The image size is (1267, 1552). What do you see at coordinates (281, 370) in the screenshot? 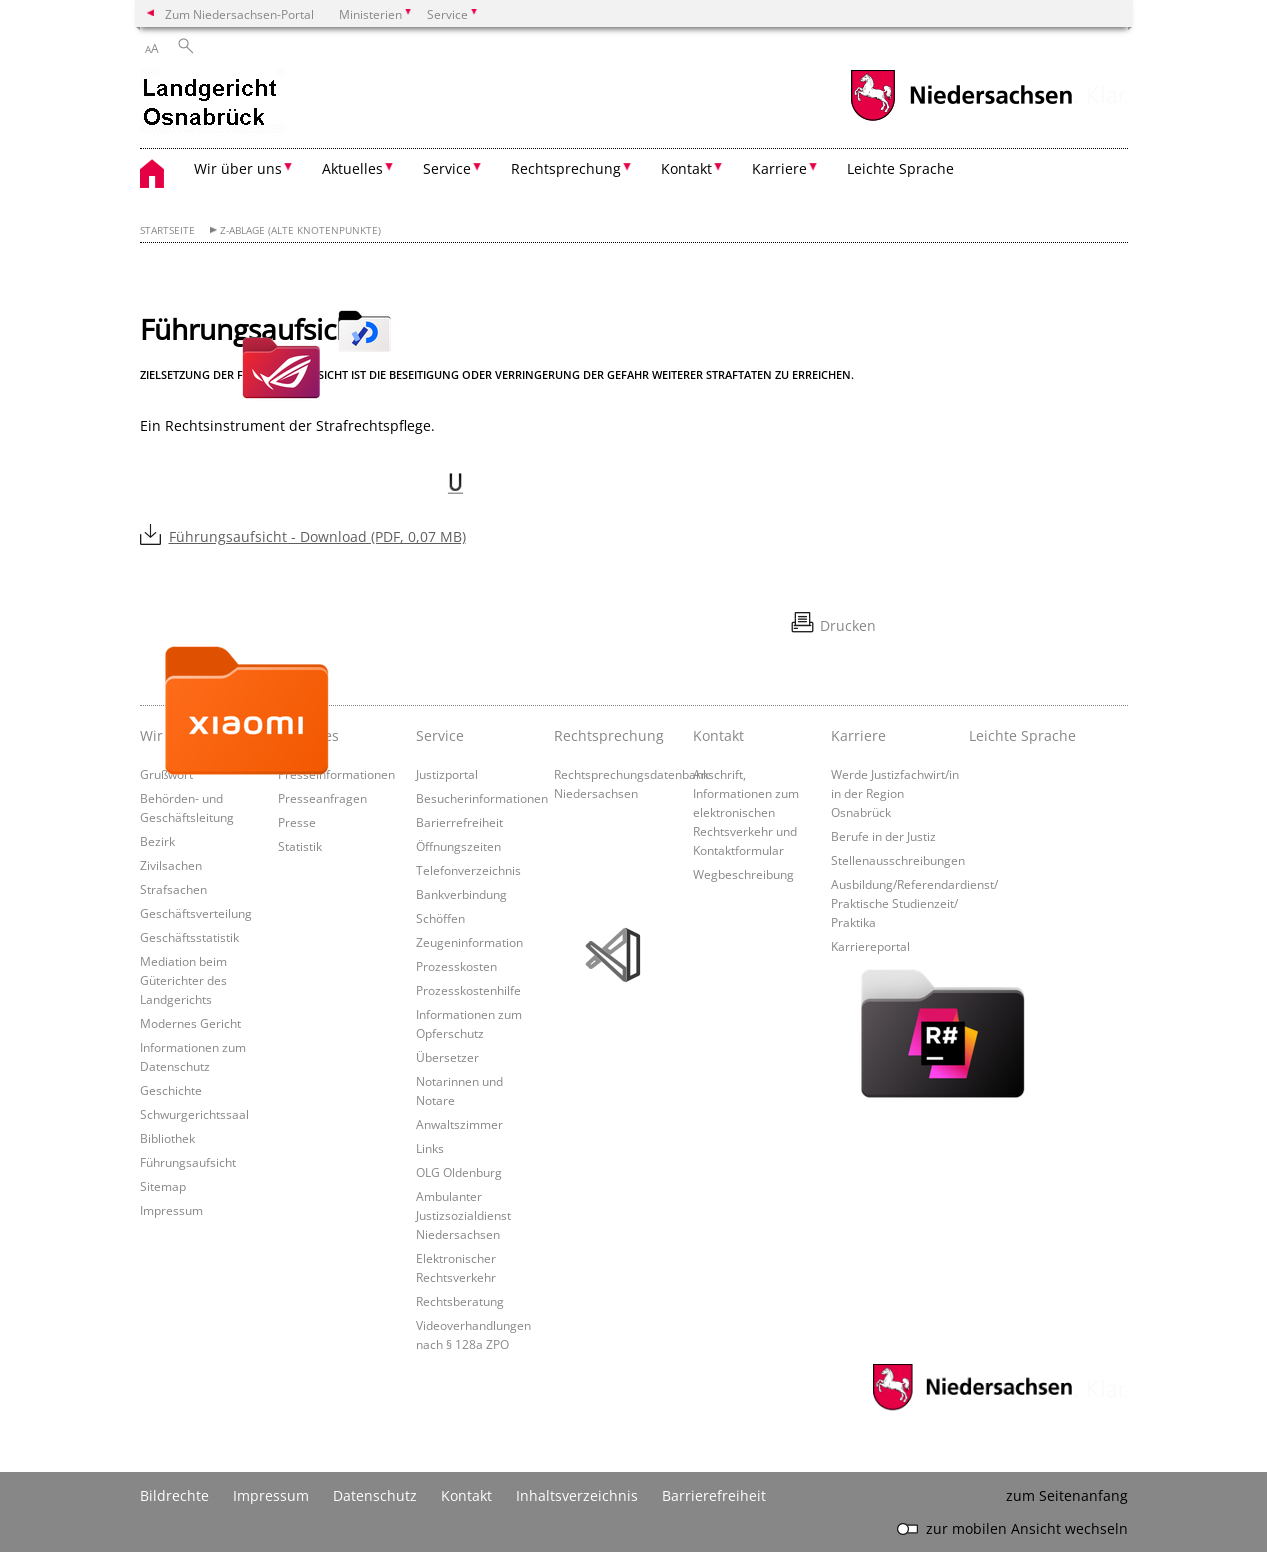
I see `open ASUS Republic of Gamers files folder` at bounding box center [281, 370].